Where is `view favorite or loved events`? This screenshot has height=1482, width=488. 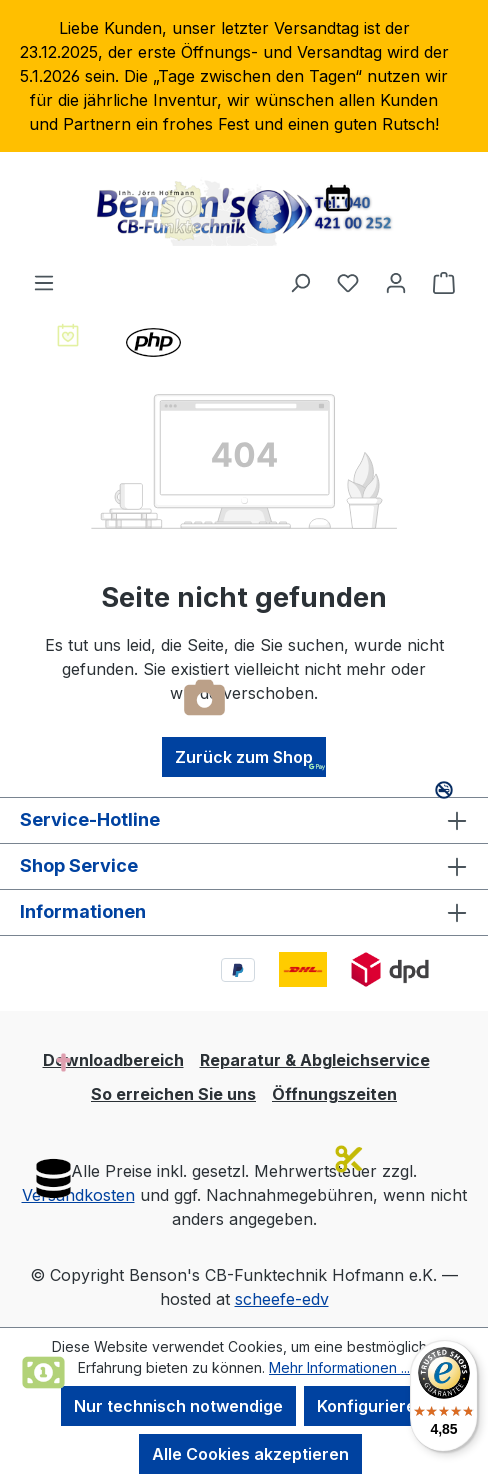
view favorite or loved events is located at coordinates (68, 336).